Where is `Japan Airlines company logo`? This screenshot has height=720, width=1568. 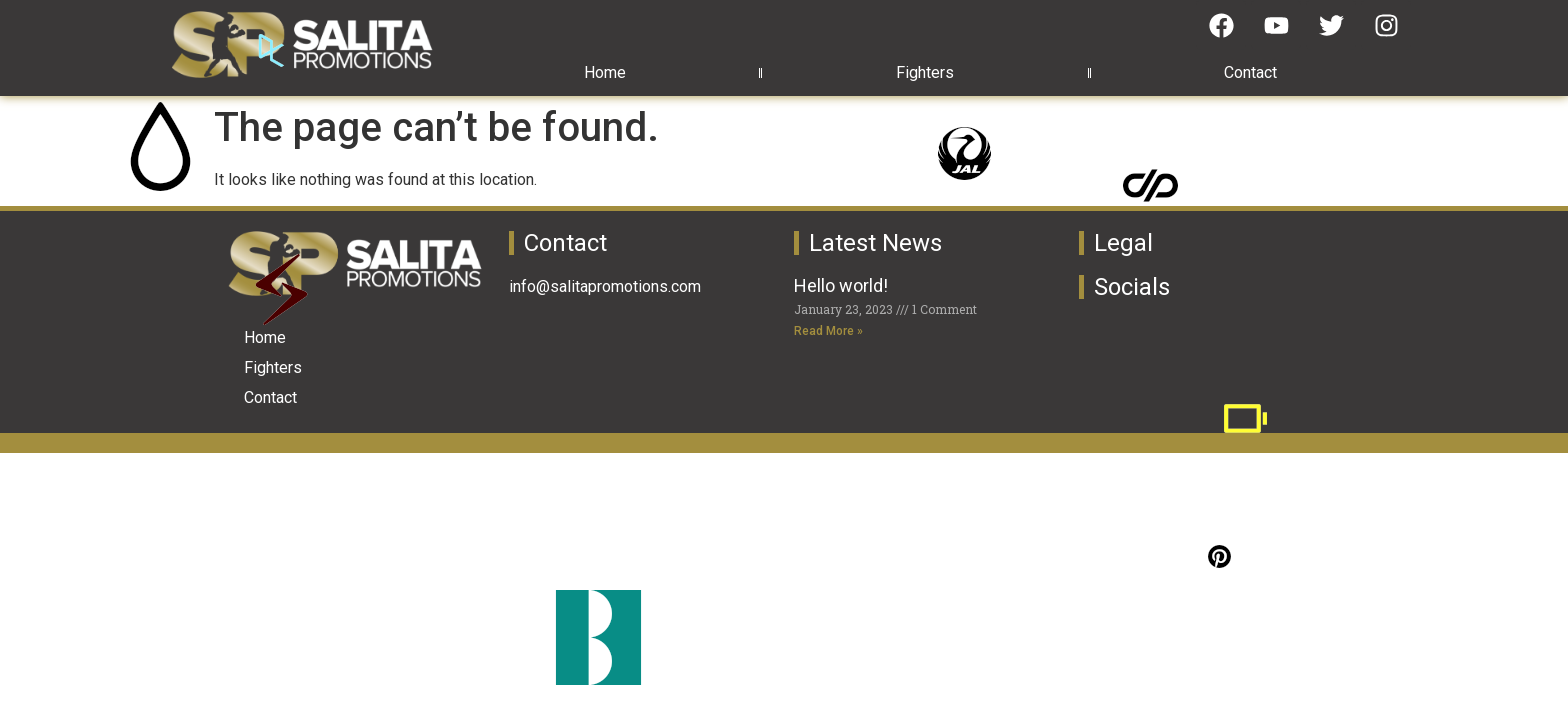
Japan Airlines company logo is located at coordinates (964, 153).